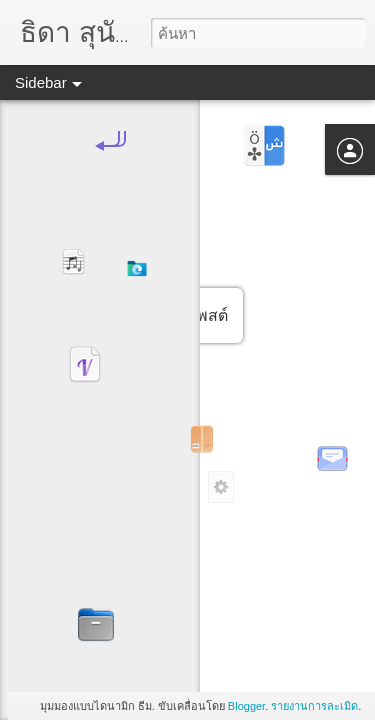 This screenshot has height=720, width=375. What do you see at coordinates (202, 439) in the screenshot?
I see `a compressed archive or package file` at bounding box center [202, 439].